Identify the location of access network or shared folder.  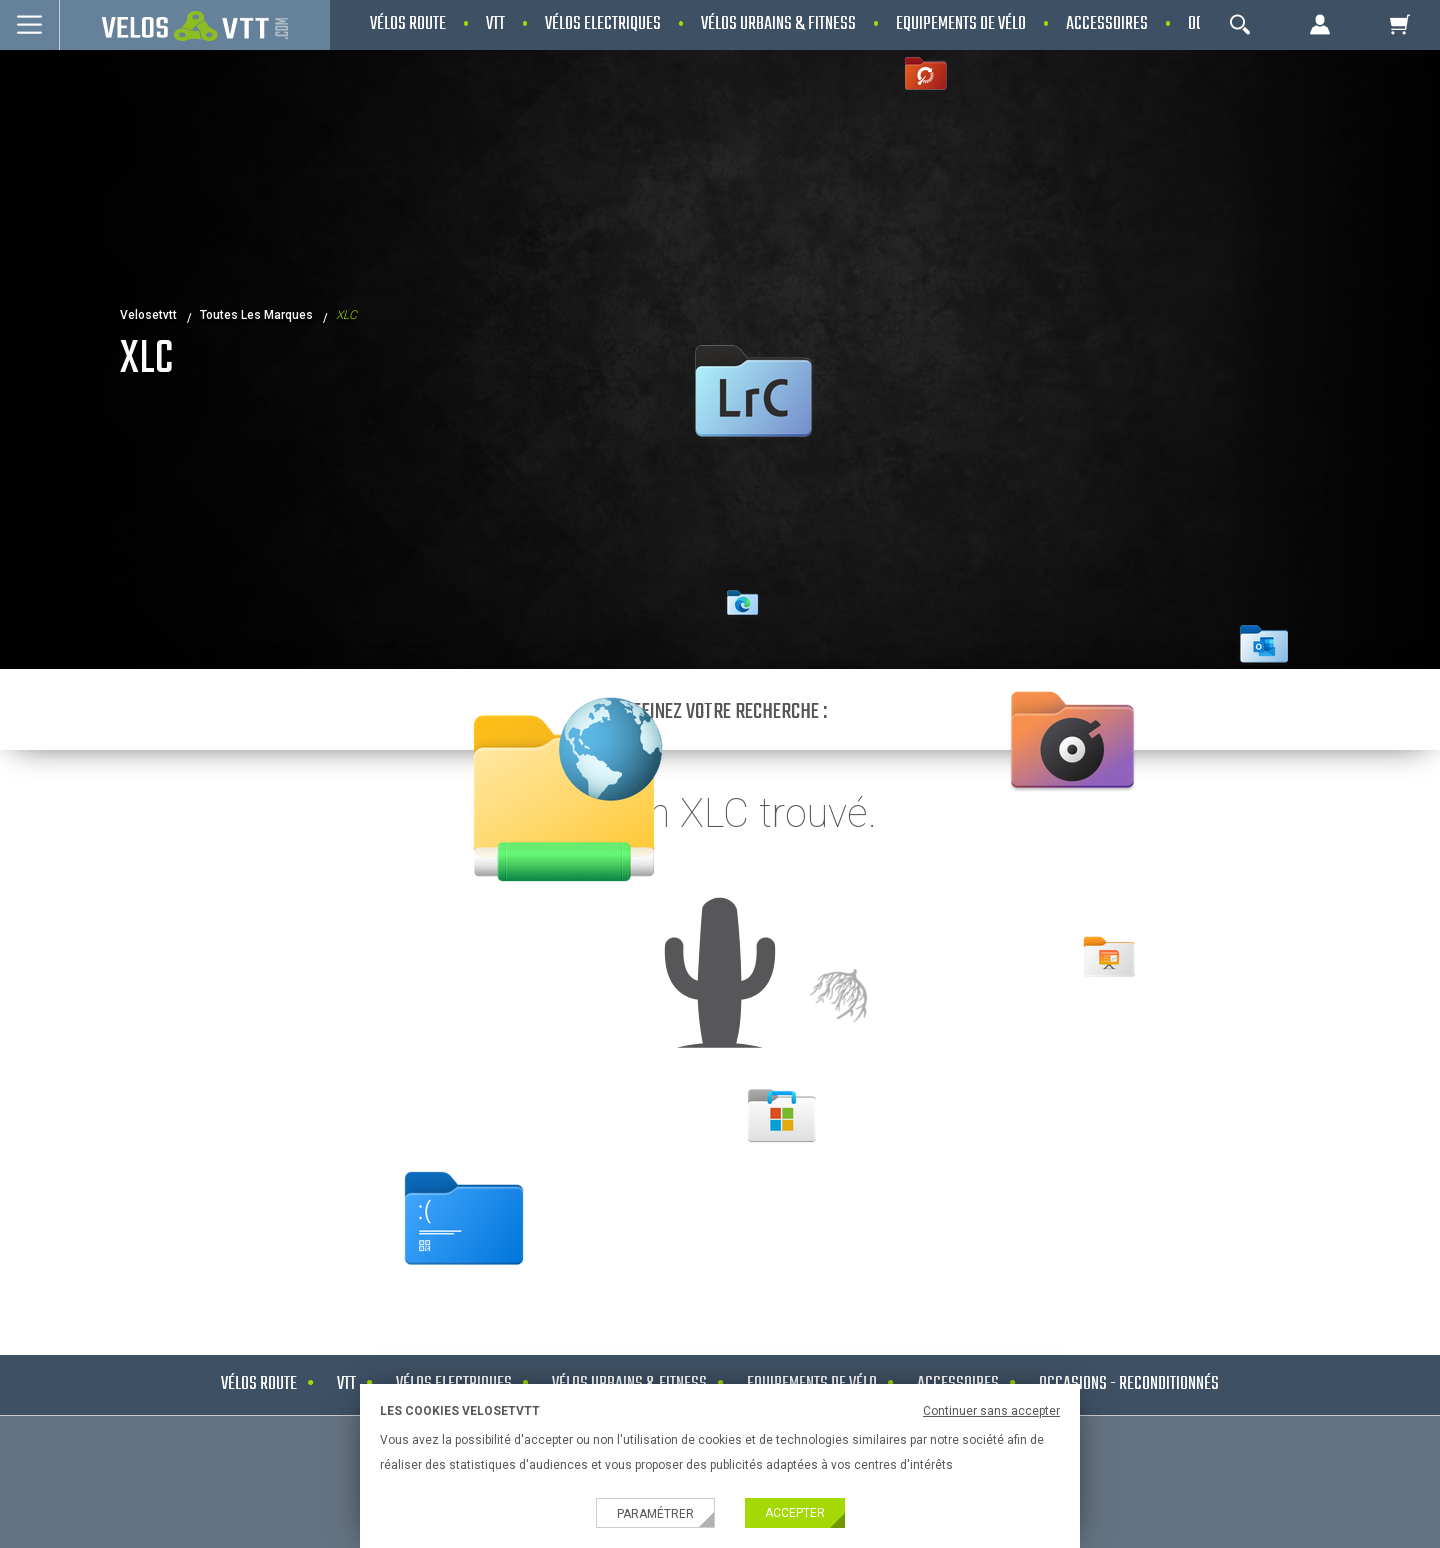
(564, 791).